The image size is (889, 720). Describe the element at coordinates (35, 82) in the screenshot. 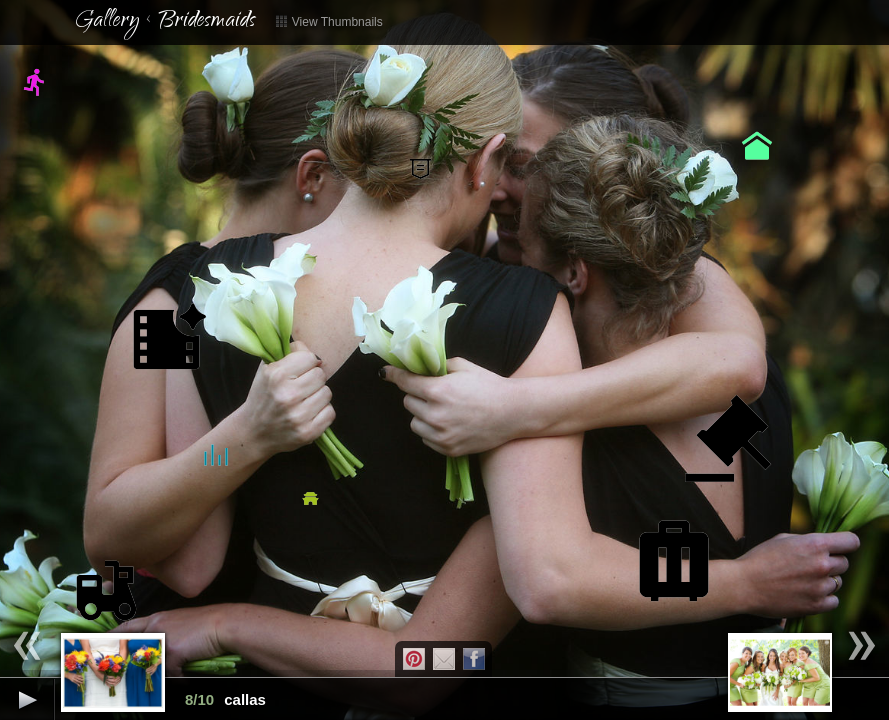

I see `start running or jogging activity` at that location.